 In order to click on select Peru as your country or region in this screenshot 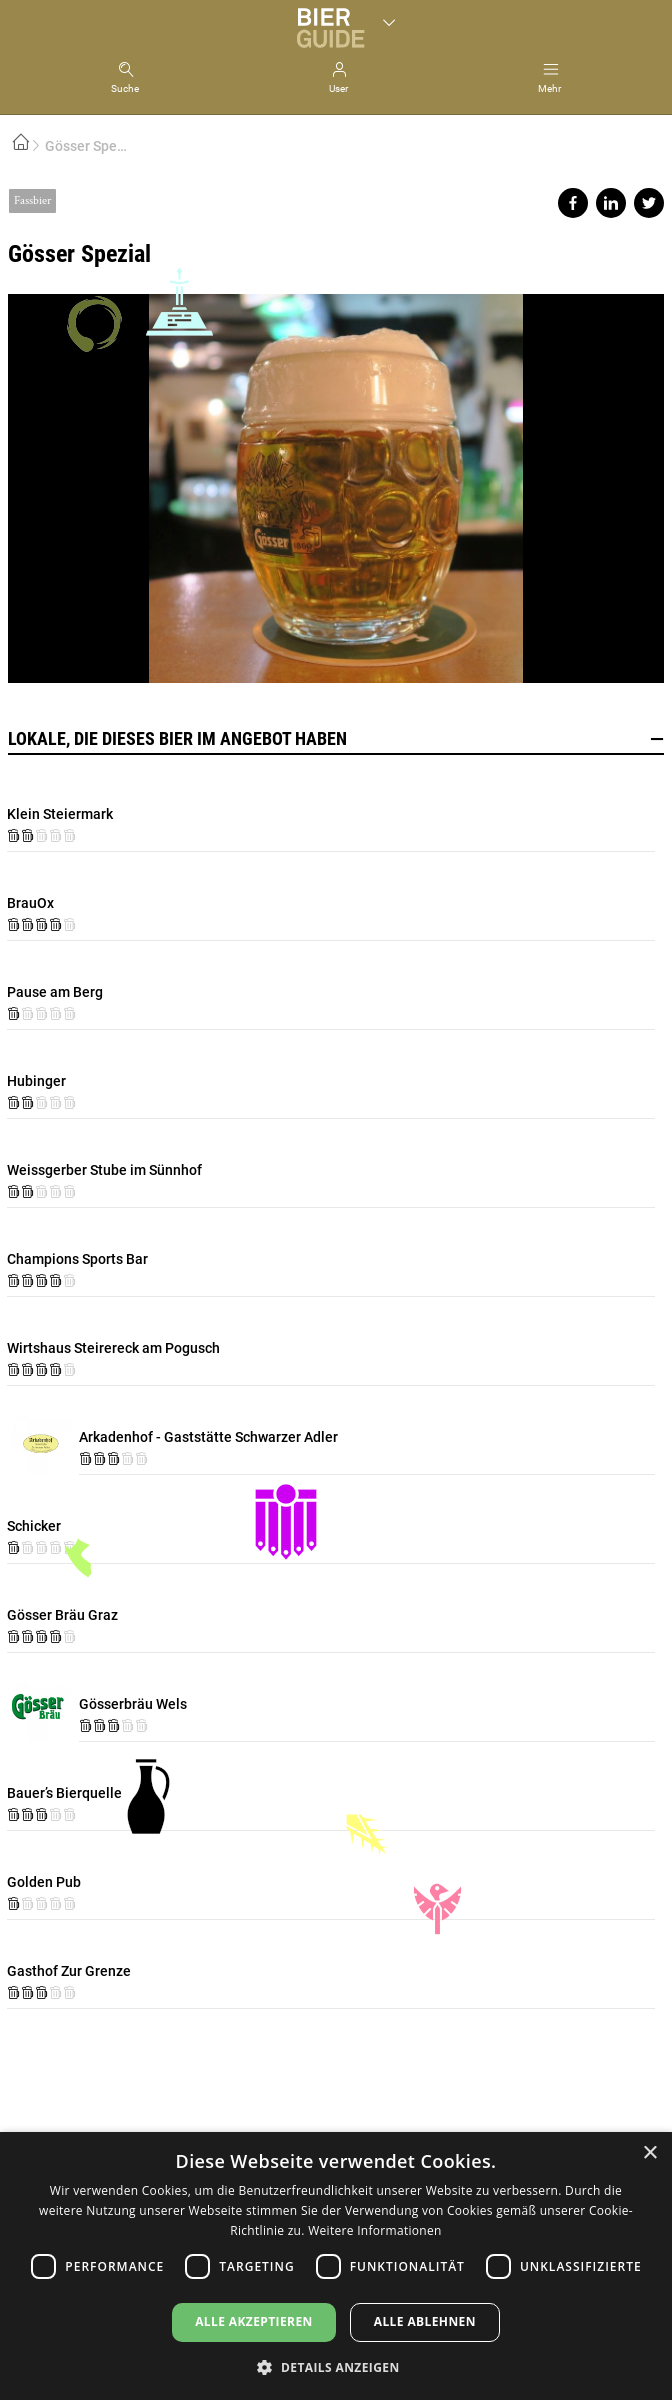, I will do `click(78, 1557)`.